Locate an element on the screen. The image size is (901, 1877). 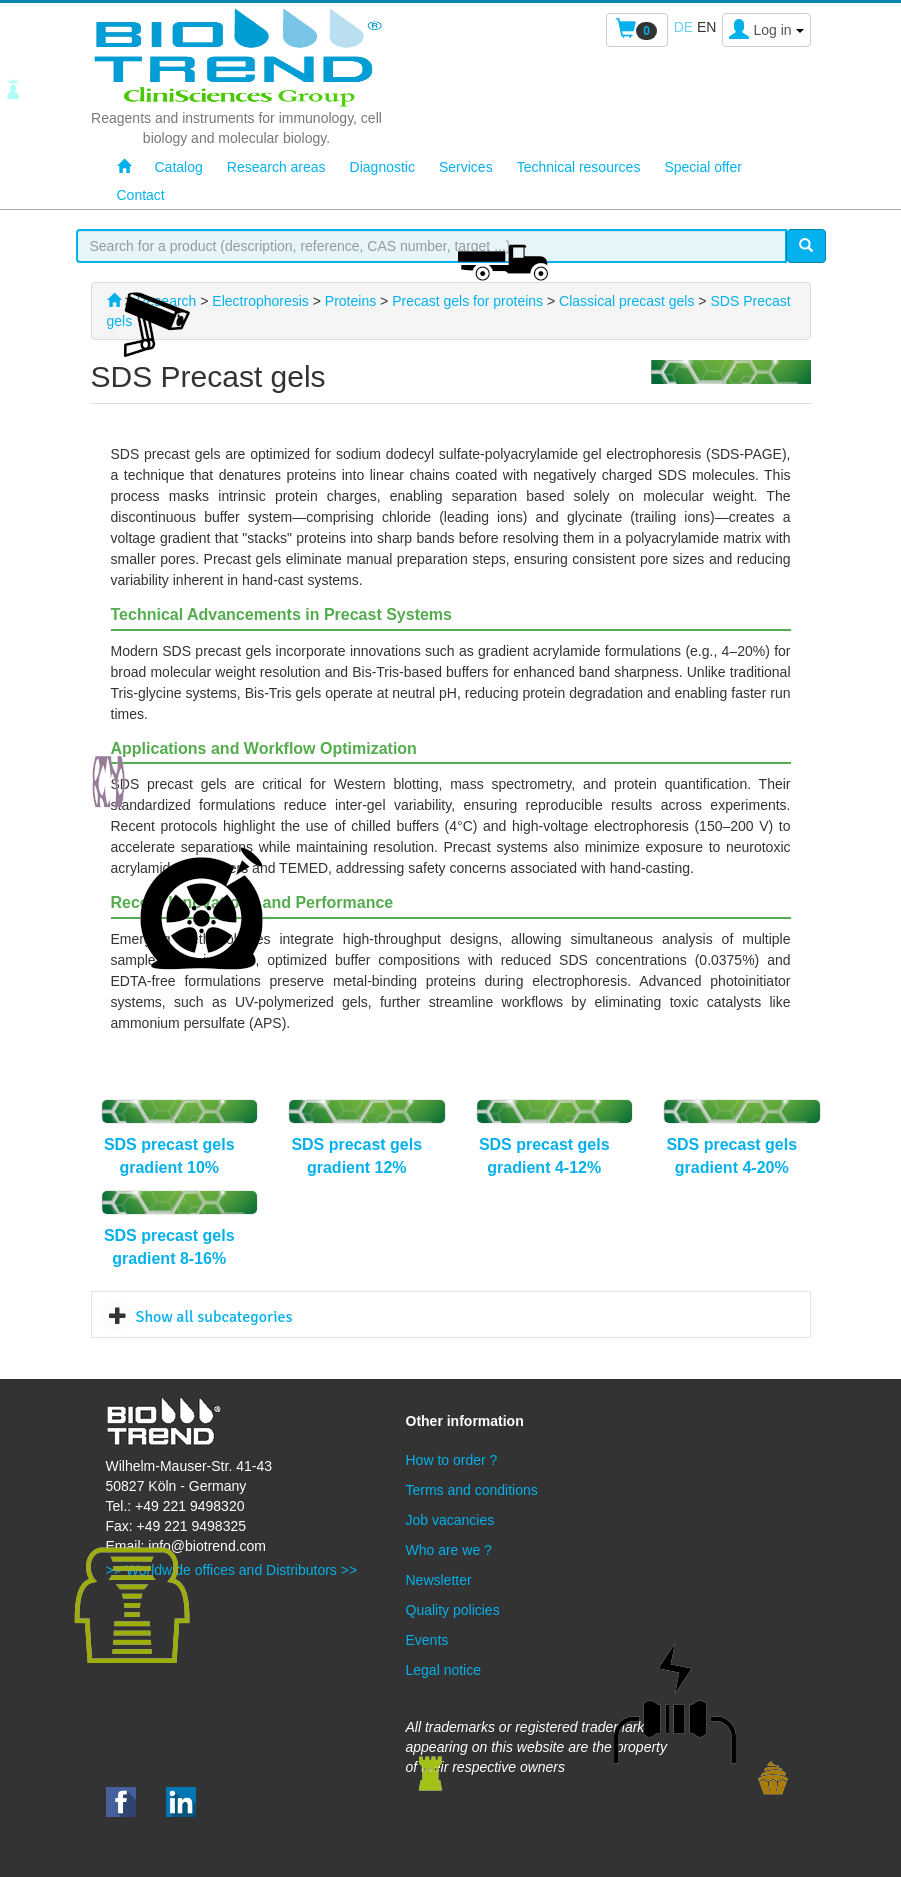
access bakery or dessert options is located at coordinates (773, 1777).